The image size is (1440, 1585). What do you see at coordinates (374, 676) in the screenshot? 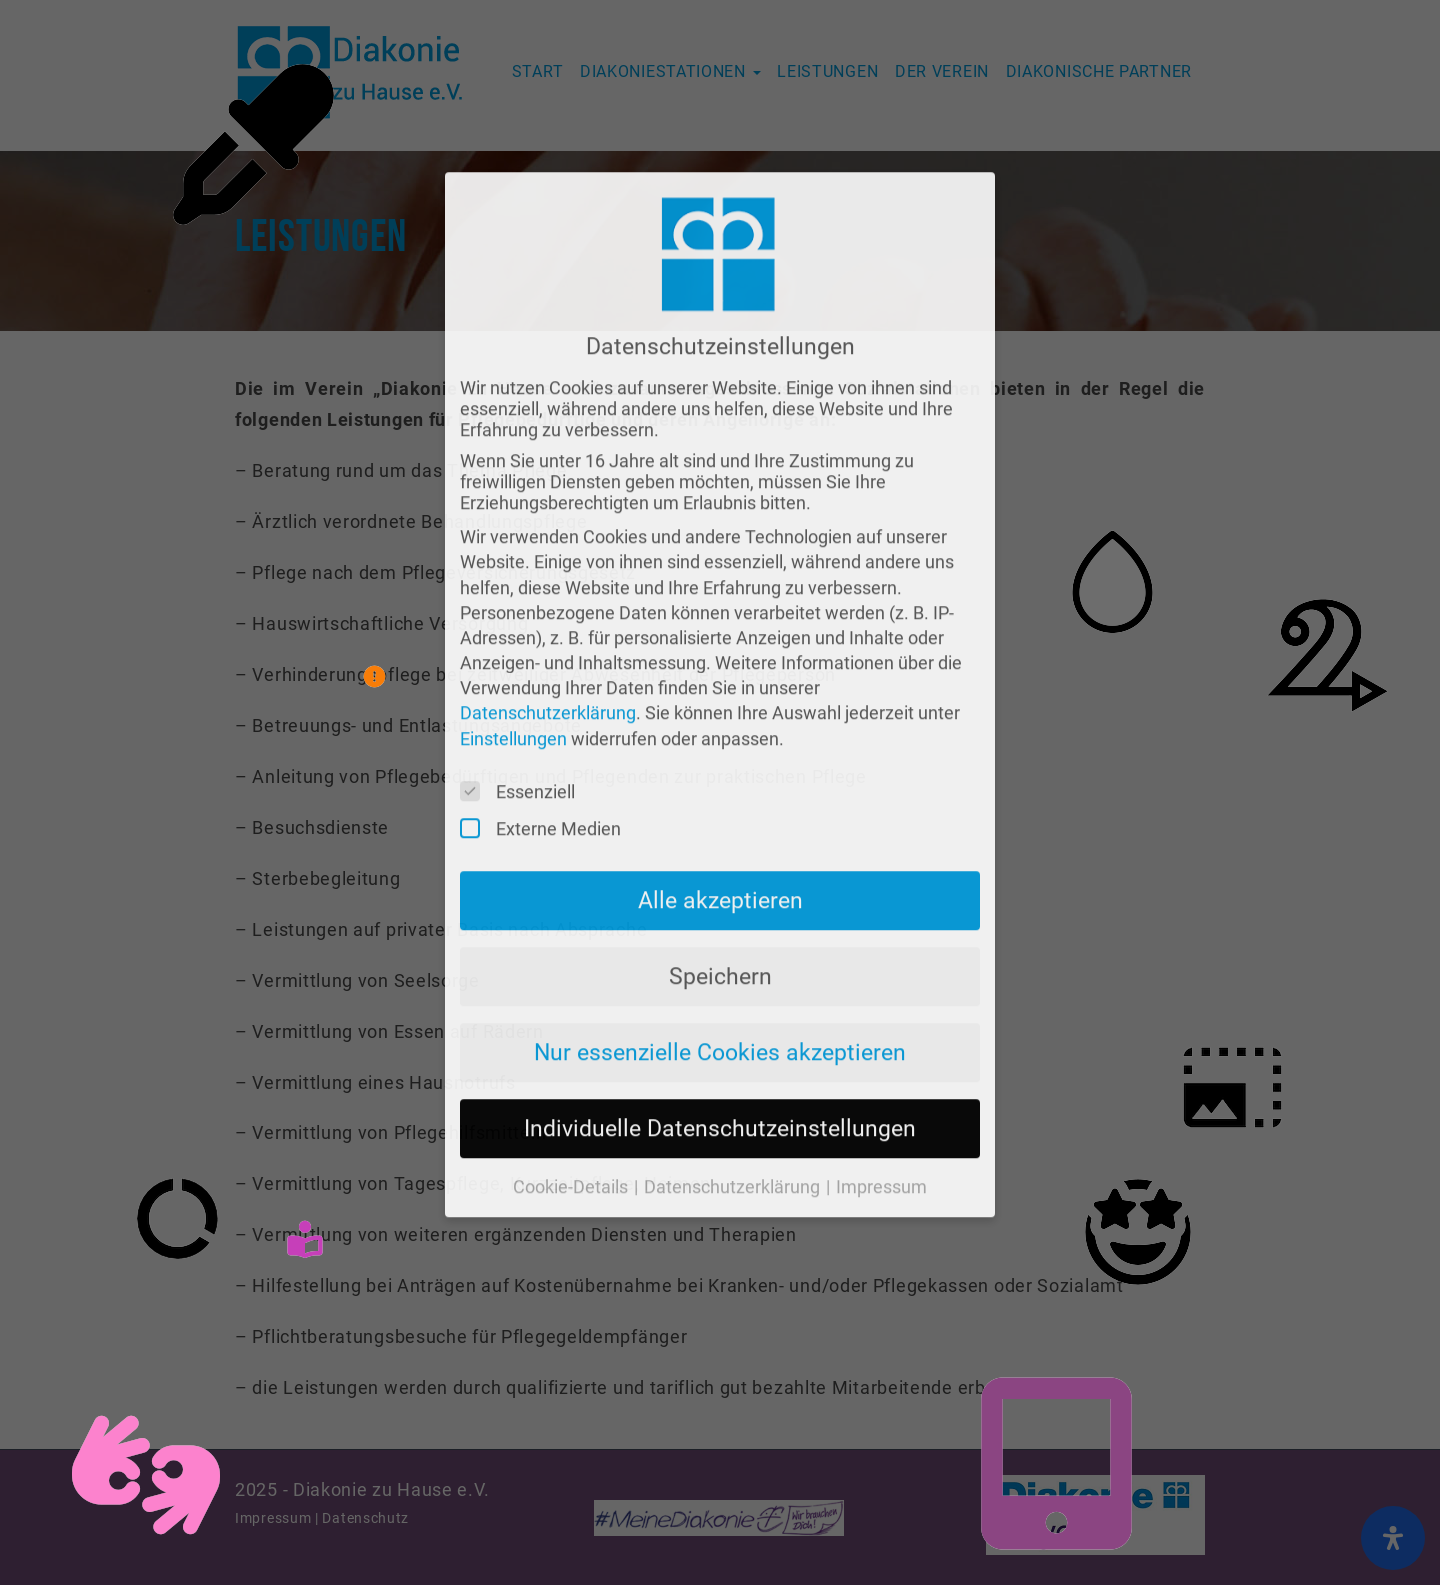
I see `indicates a warning or alert requiring attention` at bounding box center [374, 676].